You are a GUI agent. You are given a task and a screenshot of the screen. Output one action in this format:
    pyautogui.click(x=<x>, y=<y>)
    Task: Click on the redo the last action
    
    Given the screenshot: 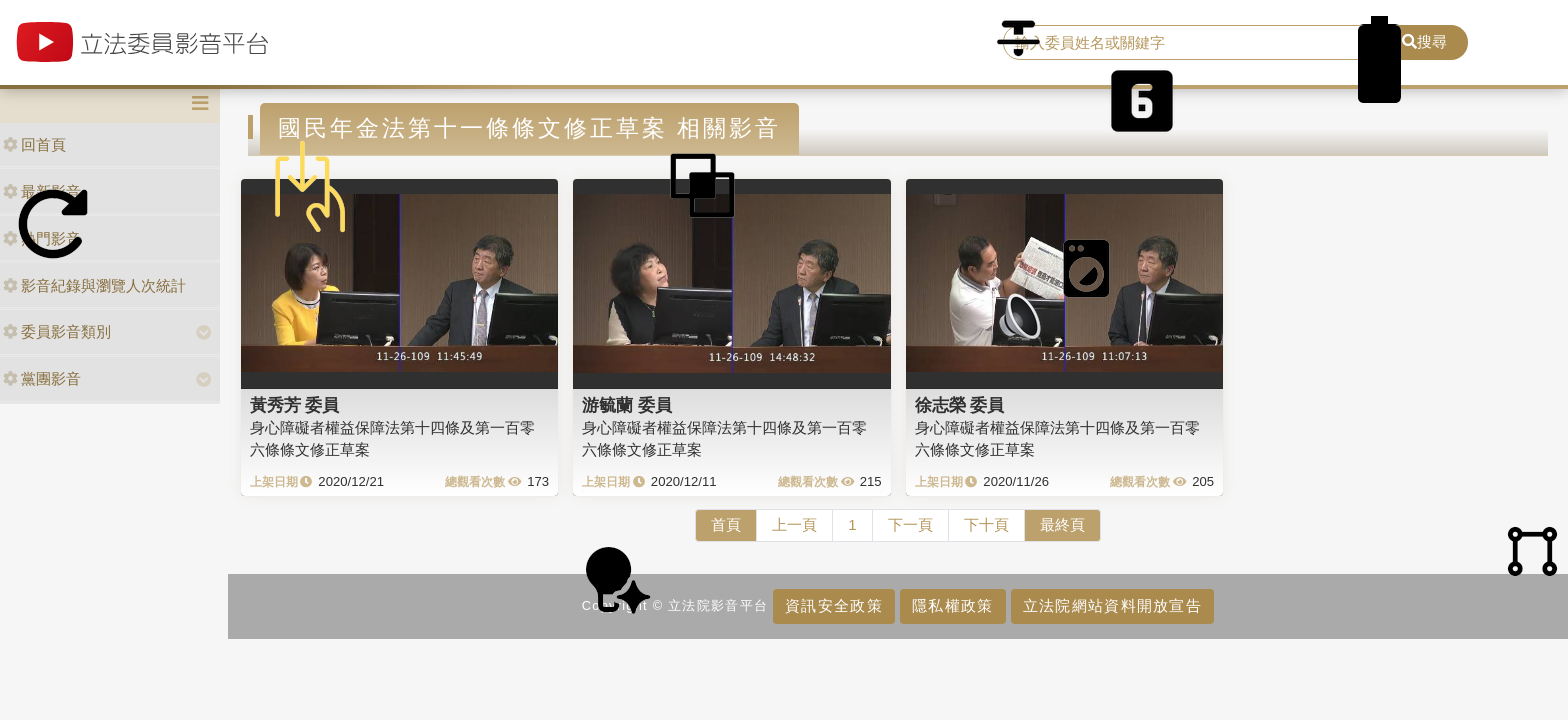 What is the action you would take?
    pyautogui.click(x=53, y=224)
    